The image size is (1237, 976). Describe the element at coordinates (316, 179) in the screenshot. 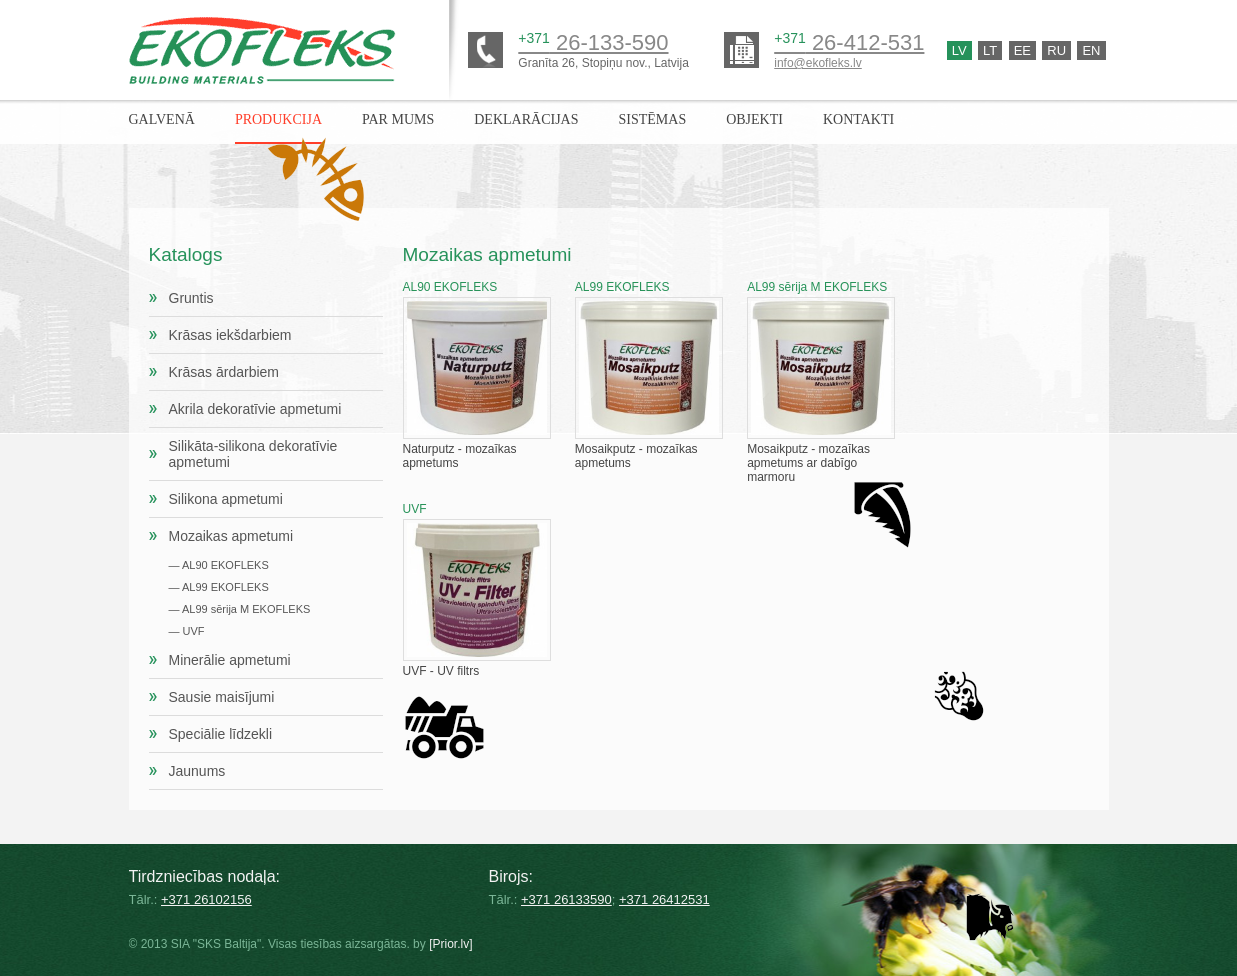

I see `indicates an empty or depleted resource` at that location.